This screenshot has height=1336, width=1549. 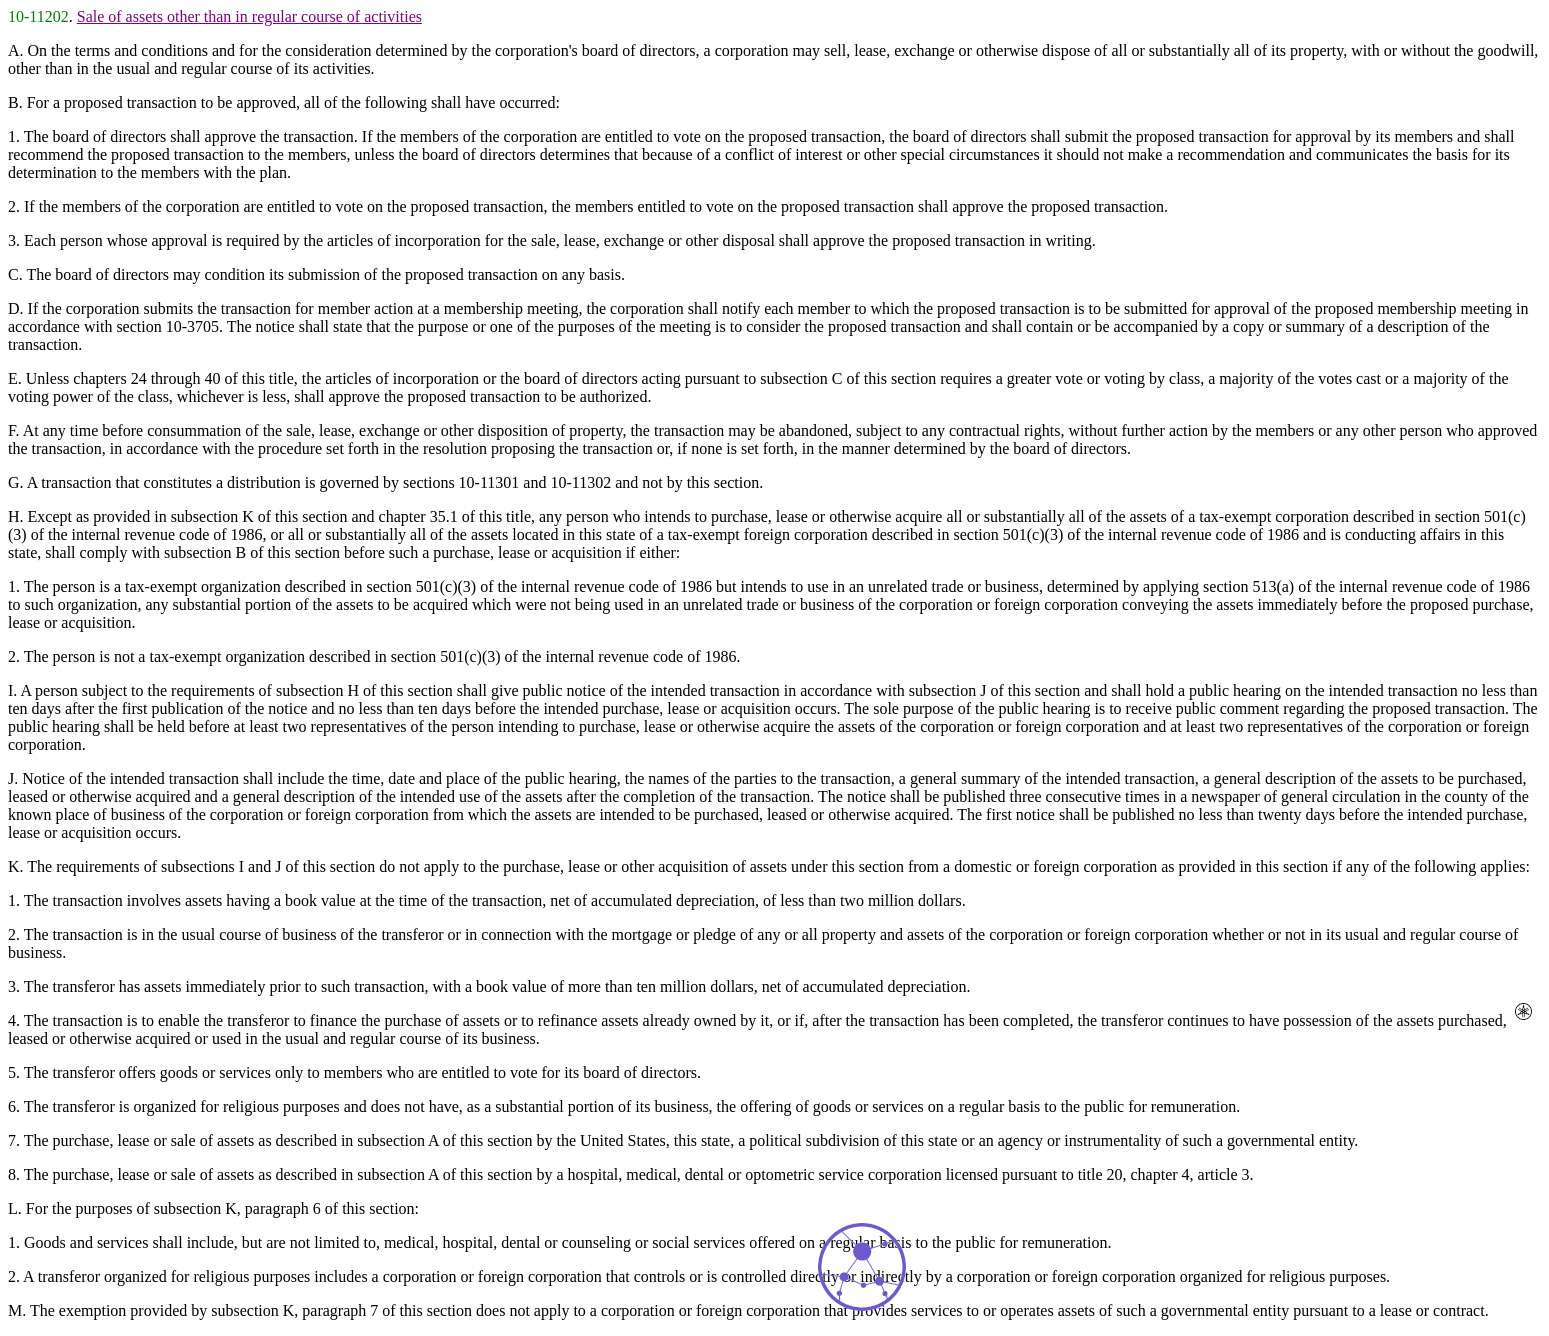 What do you see at coordinates (1523, 1011) in the screenshot?
I see `yamaha corporation logo` at bounding box center [1523, 1011].